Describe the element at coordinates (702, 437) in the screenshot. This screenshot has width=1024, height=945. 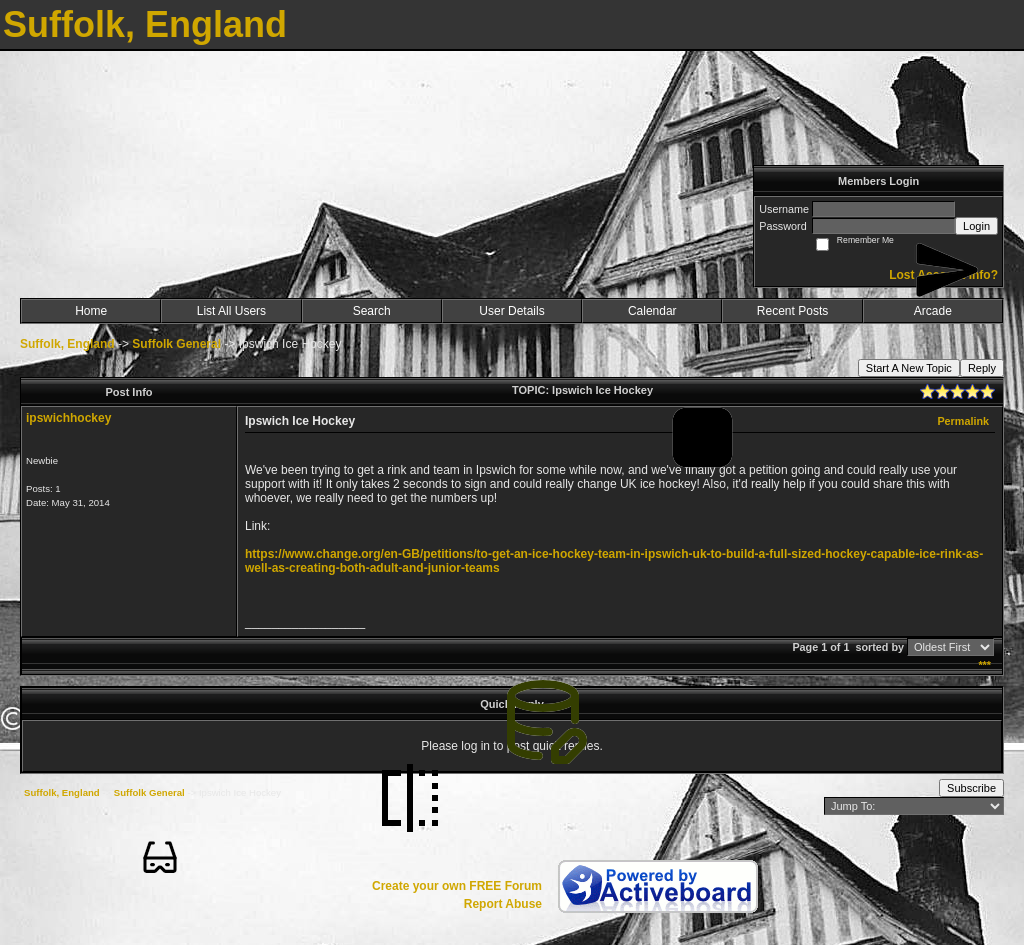
I see `stop media playback` at that location.